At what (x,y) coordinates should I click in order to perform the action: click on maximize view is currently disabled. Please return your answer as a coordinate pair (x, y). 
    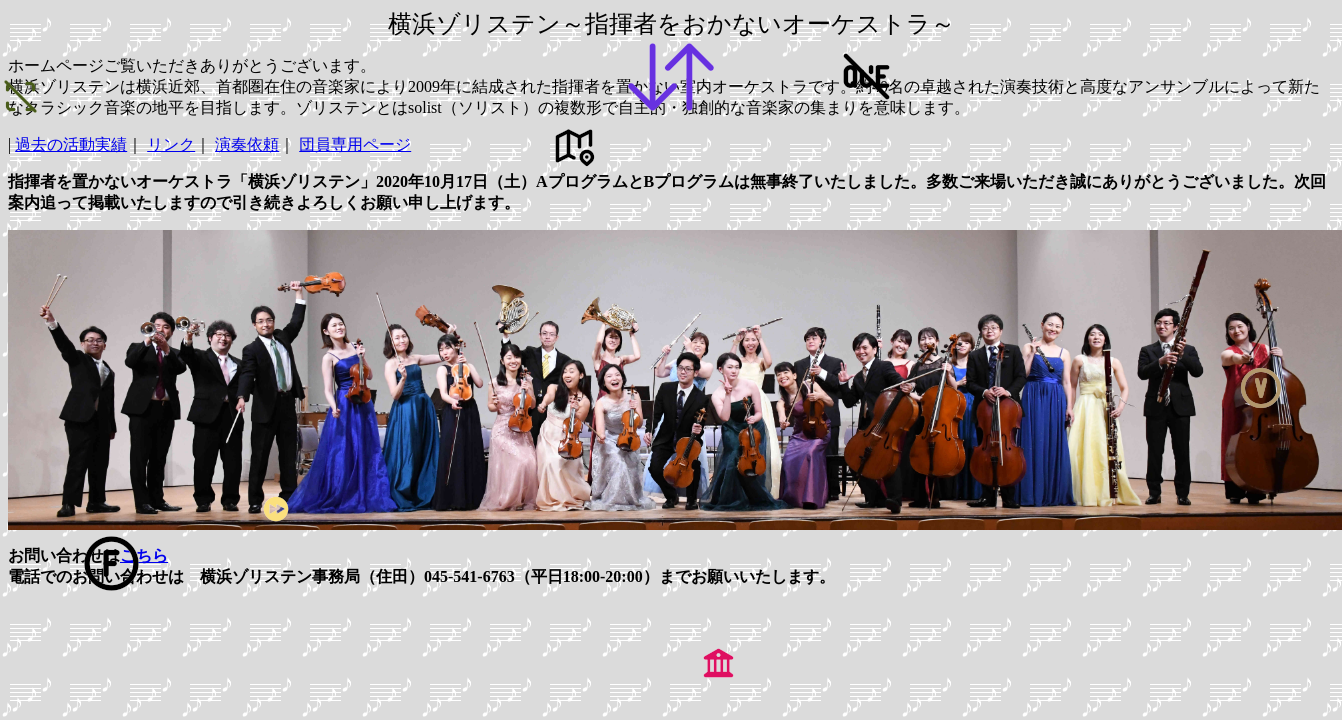
    Looking at the image, I should click on (20, 96).